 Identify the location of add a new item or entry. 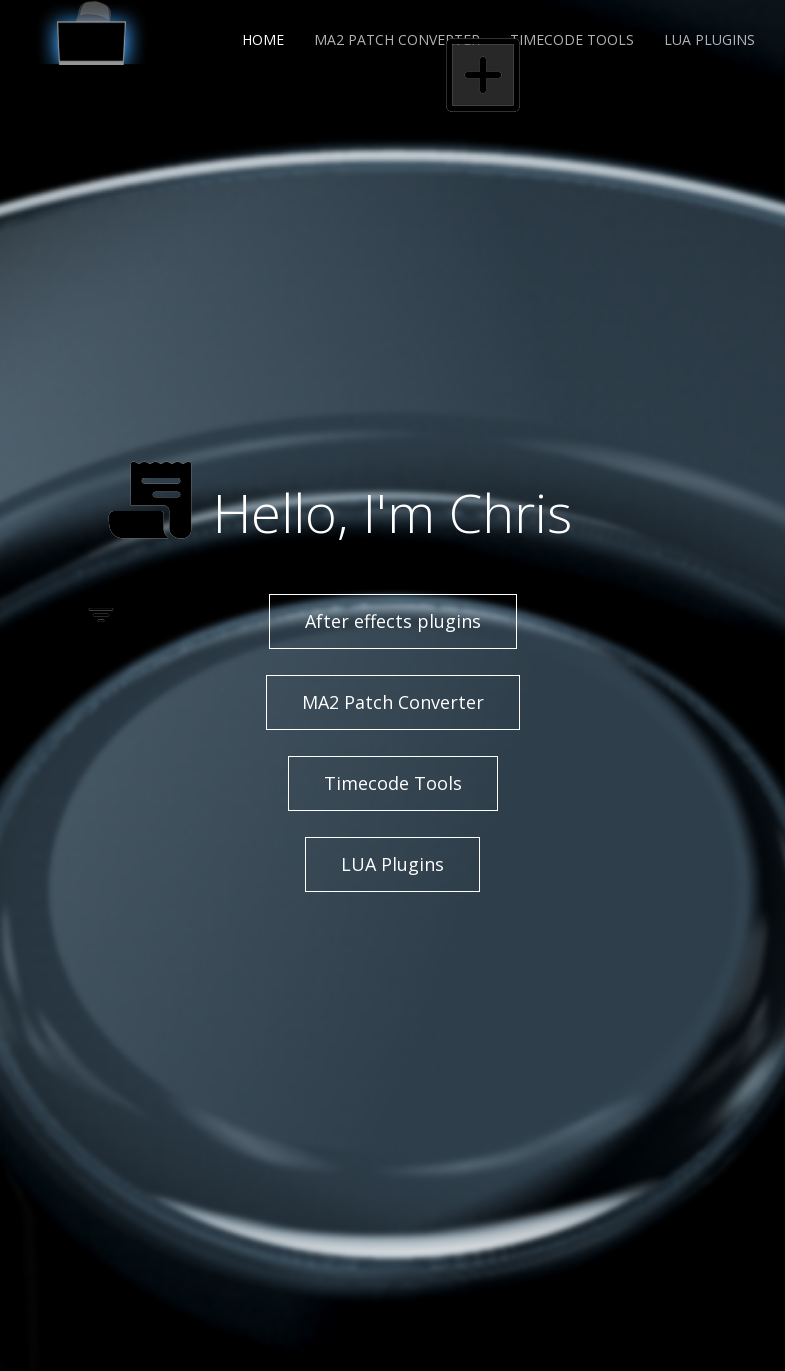
(483, 75).